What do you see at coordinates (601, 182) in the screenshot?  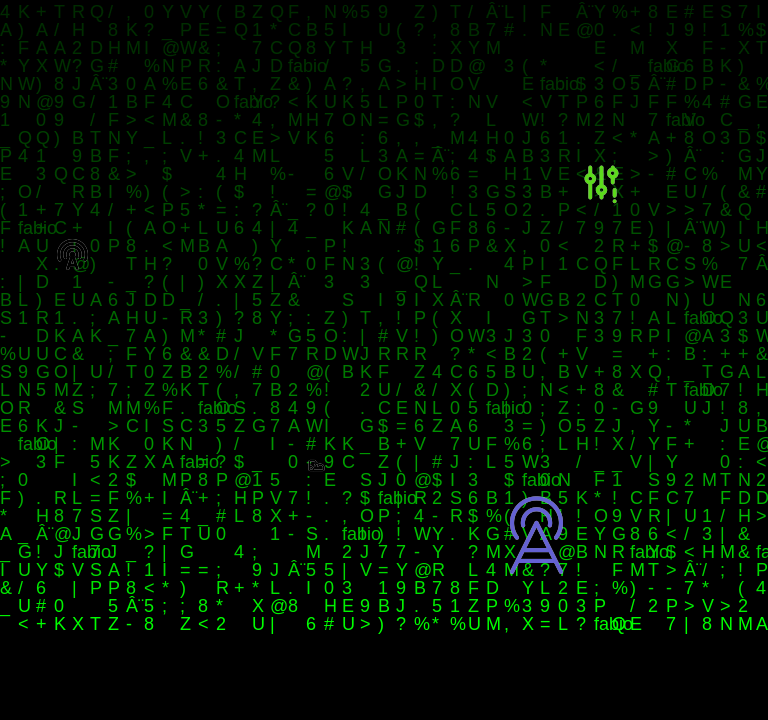 I see `settings require attention or action` at bounding box center [601, 182].